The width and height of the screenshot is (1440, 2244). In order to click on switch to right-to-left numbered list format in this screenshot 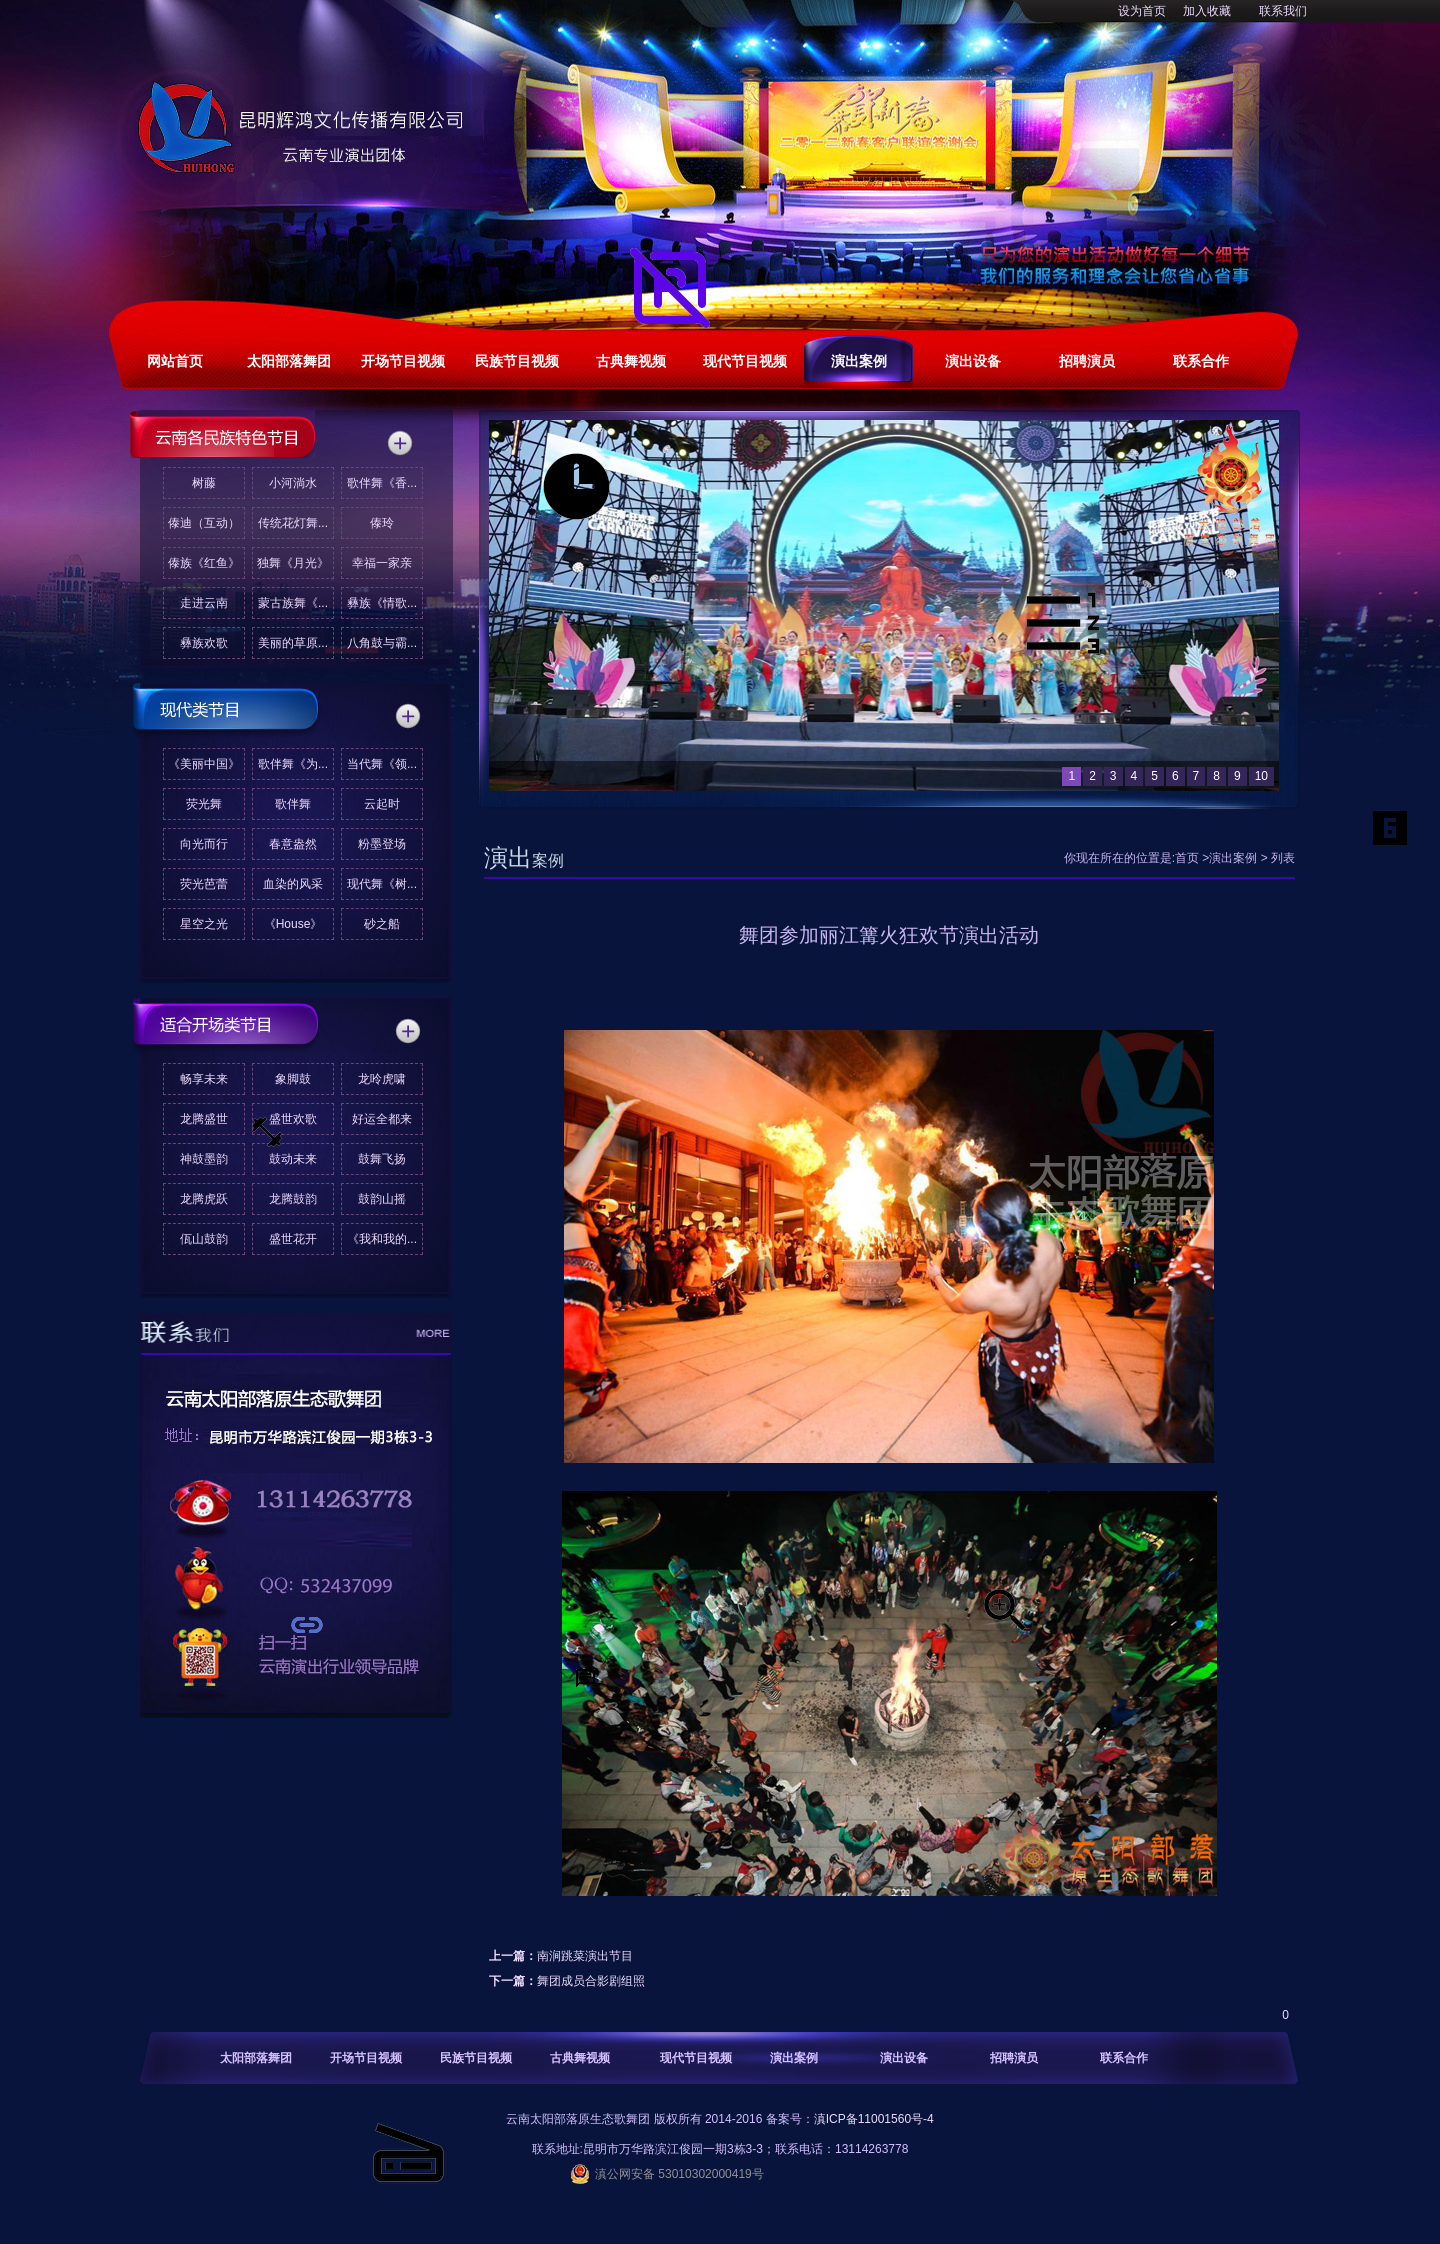, I will do `click(1065, 623)`.